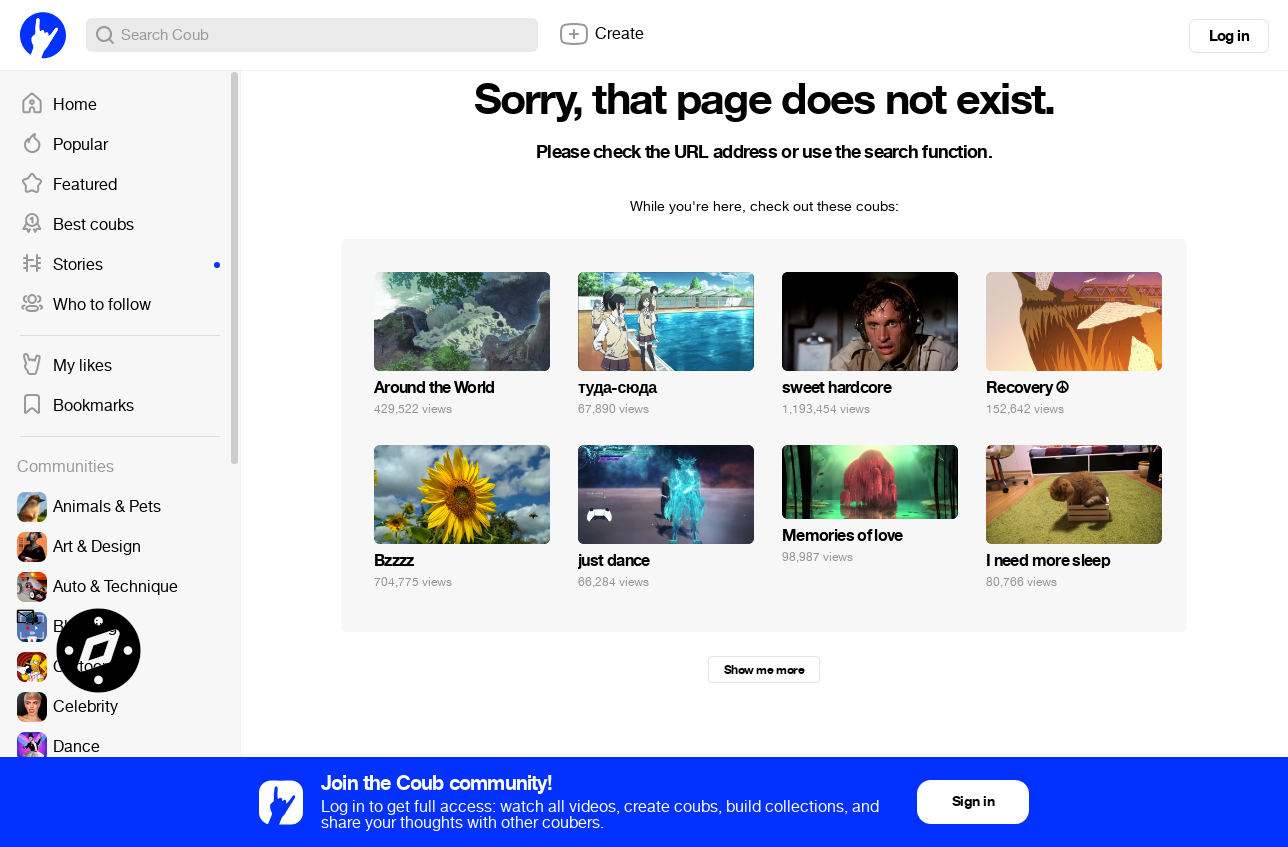  I want to click on access navigation or directions, so click(98, 650).